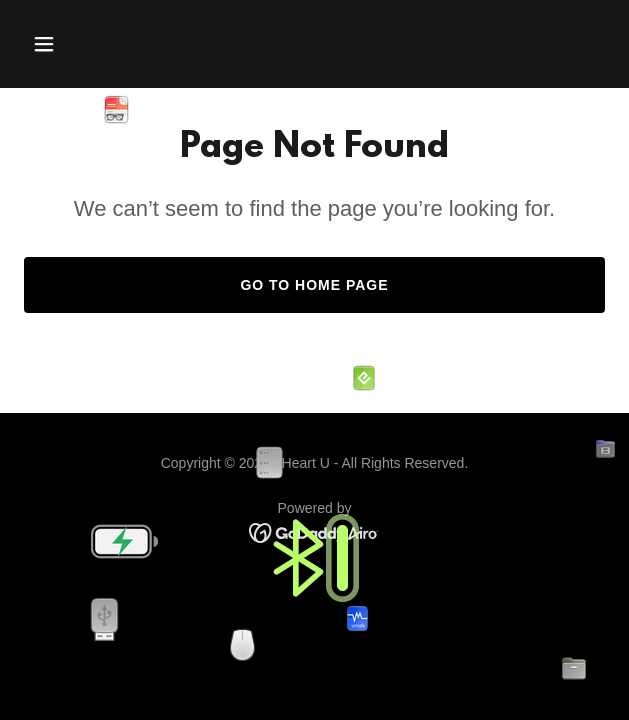 The image size is (629, 720). What do you see at coordinates (269, 462) in the screenshot?
I see `access network server settings` at bounding box center [269, 462].